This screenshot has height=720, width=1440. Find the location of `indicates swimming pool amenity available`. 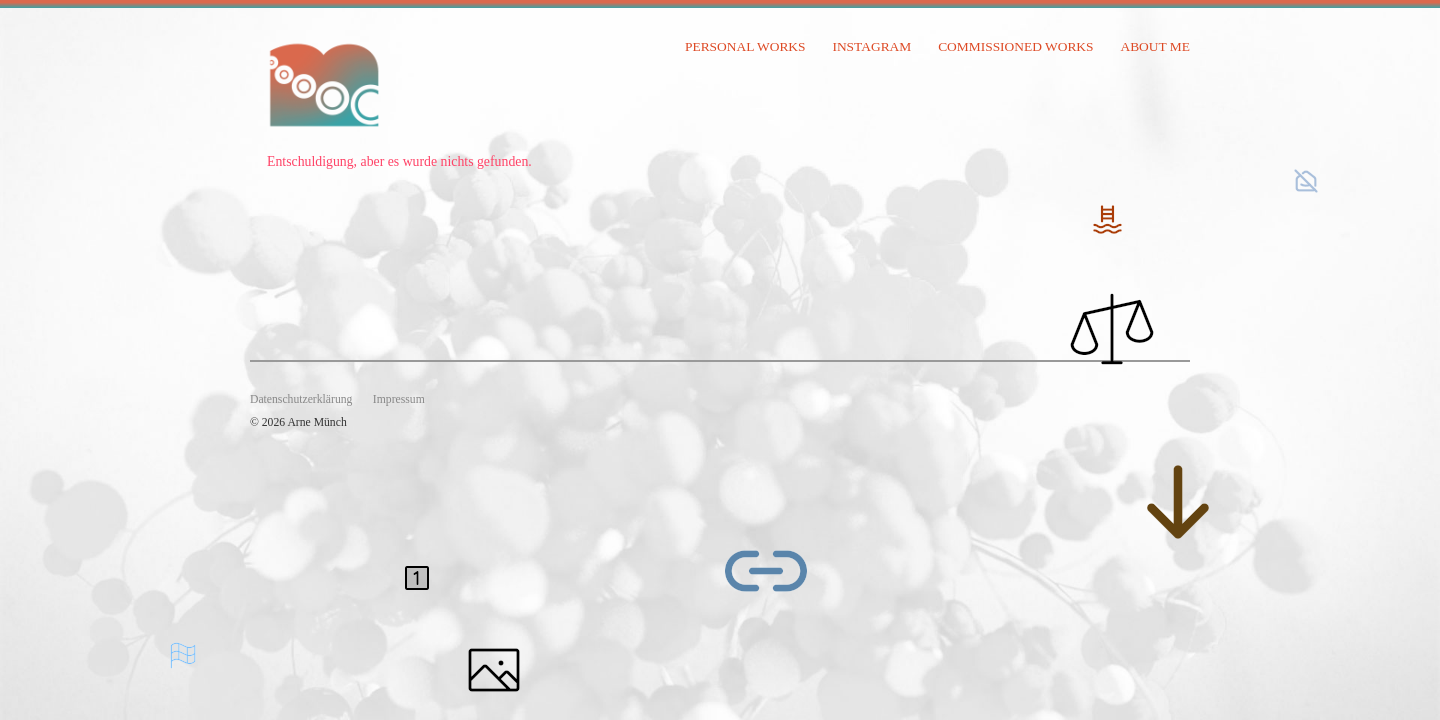

indicates swimming pool amenity available is located at coordinates (1107, 219).